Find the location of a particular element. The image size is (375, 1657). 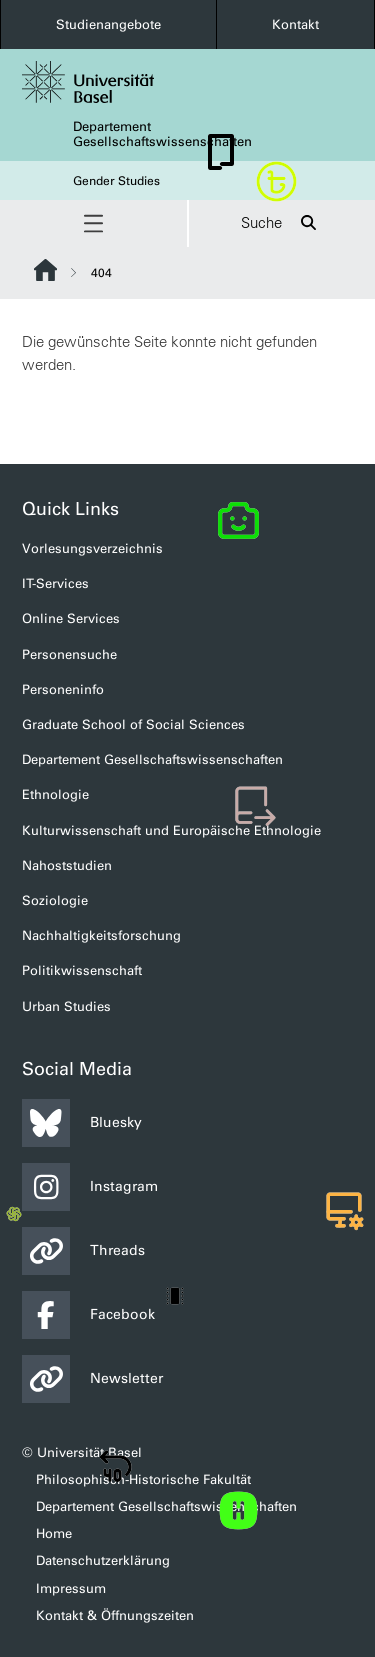

switch to front-facing camera is located at coordinates (238, 520).